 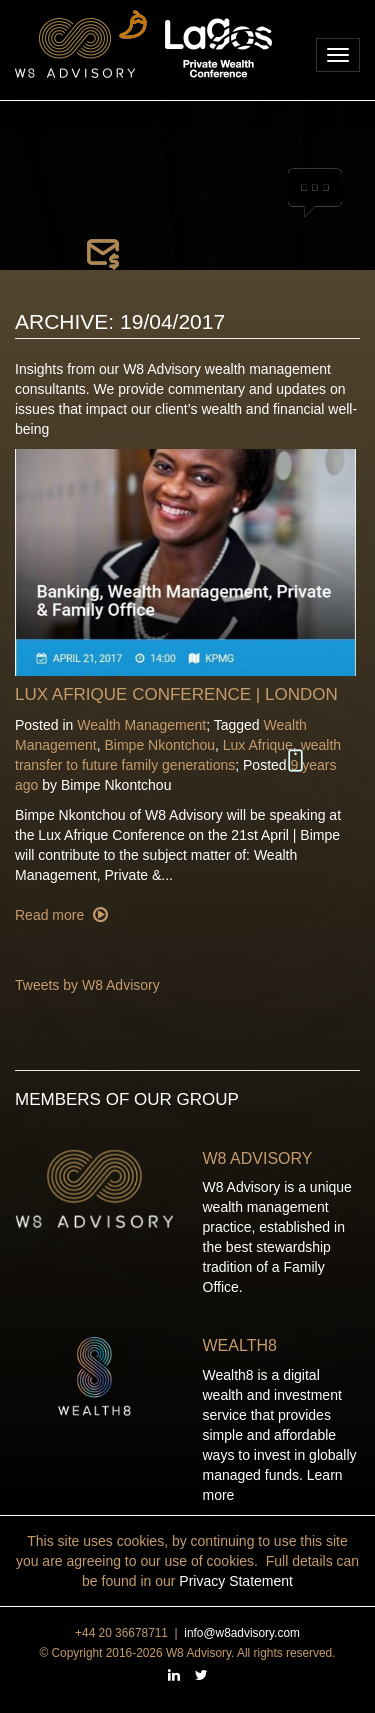 What do you see at coordinates (134, 25) in the screenshot?
I see `indicates spicy or hot content/food` at bounding box center [134, 25].